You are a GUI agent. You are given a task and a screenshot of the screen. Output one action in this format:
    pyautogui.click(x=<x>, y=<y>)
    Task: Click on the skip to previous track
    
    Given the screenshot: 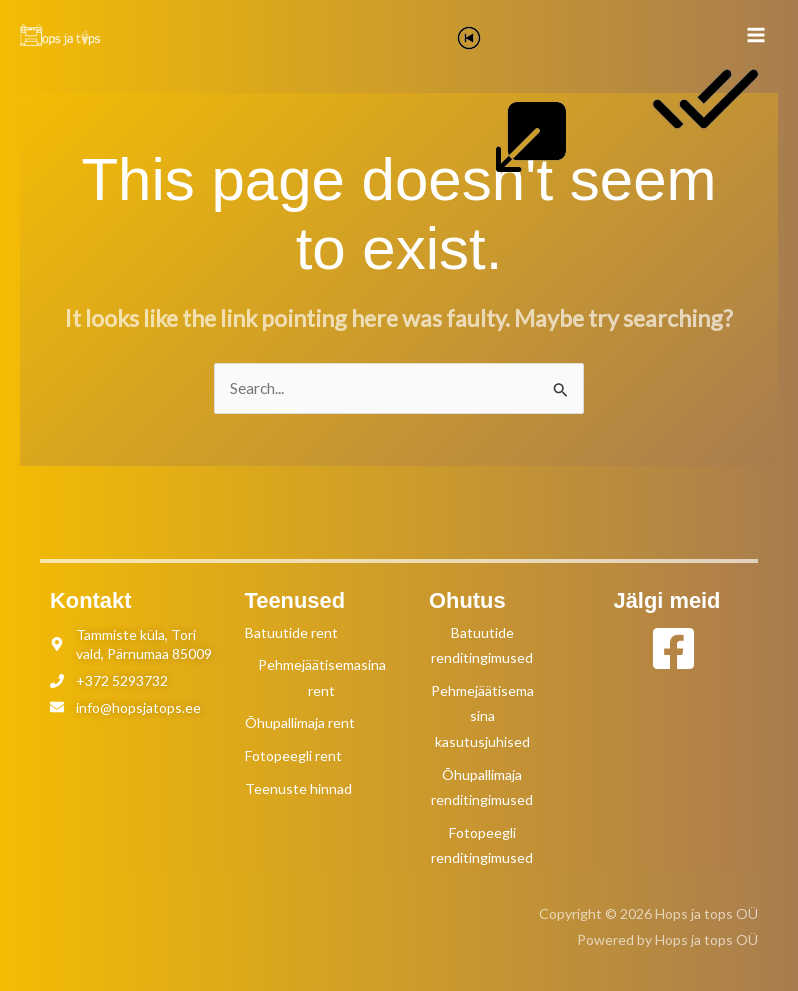 What is the action you would take?
    pyautogui.click(x=469, y=38)
    